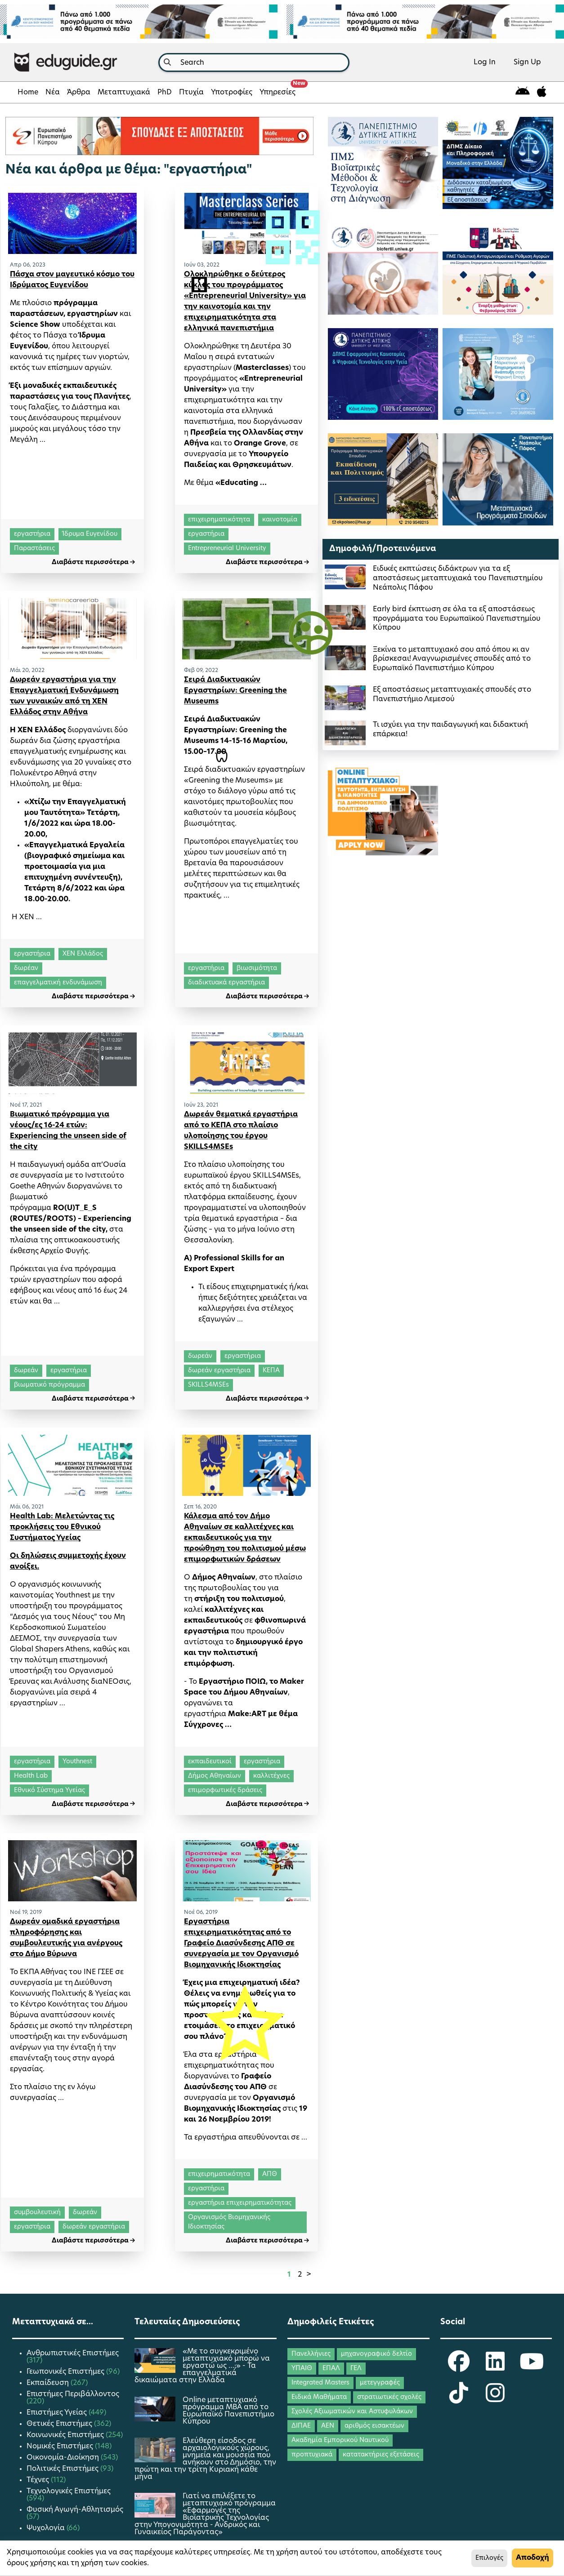  Describe the element at coordinates (222, 756) in the screenshot. I see `access dental health or dentist services` at that location.